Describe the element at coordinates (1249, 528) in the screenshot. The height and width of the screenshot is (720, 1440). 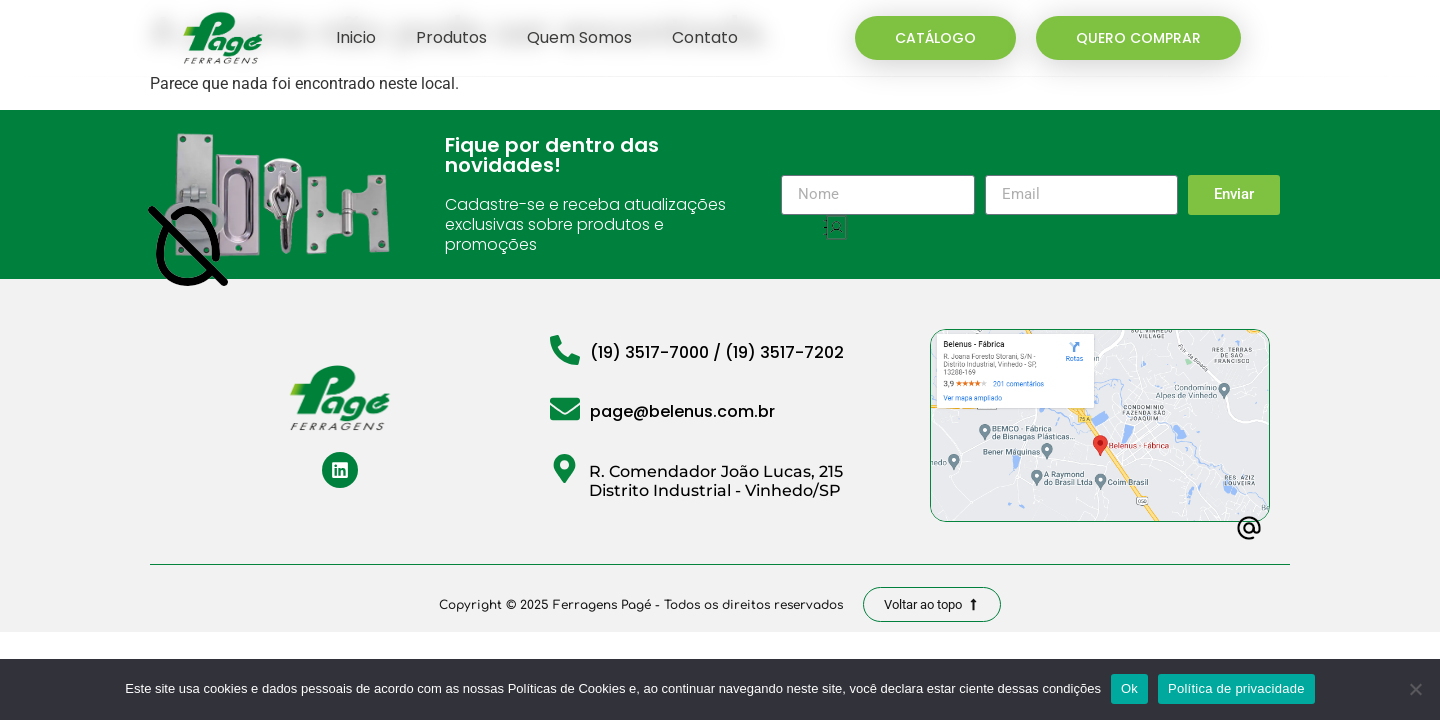
I see `mention a user in a post or comment` at that location.